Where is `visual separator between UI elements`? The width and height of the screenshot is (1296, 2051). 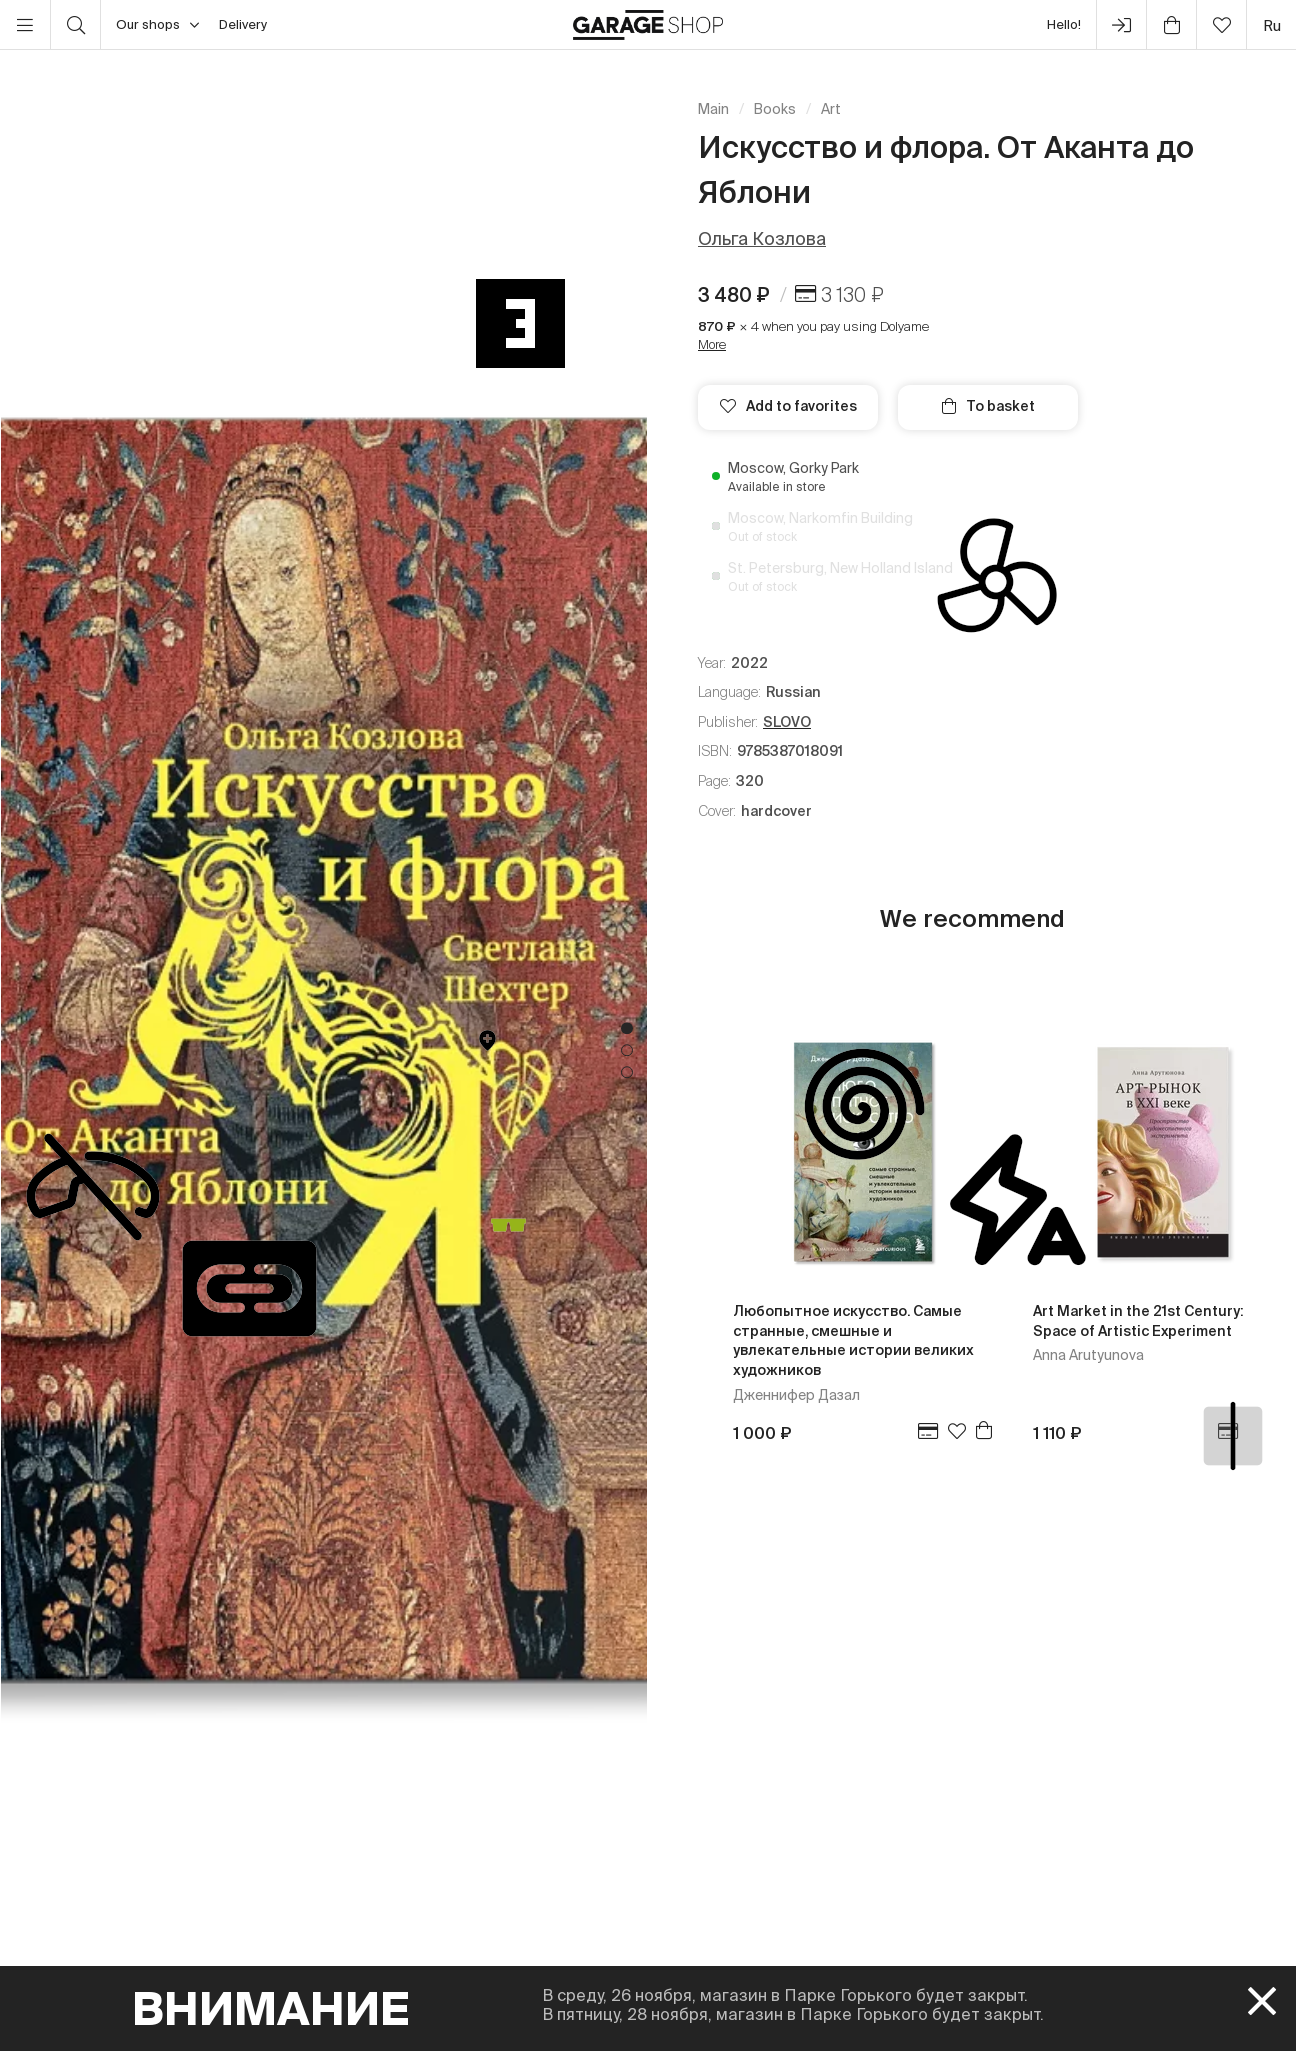 visual separator between UI elements is located at coordinates (1233, 1436).